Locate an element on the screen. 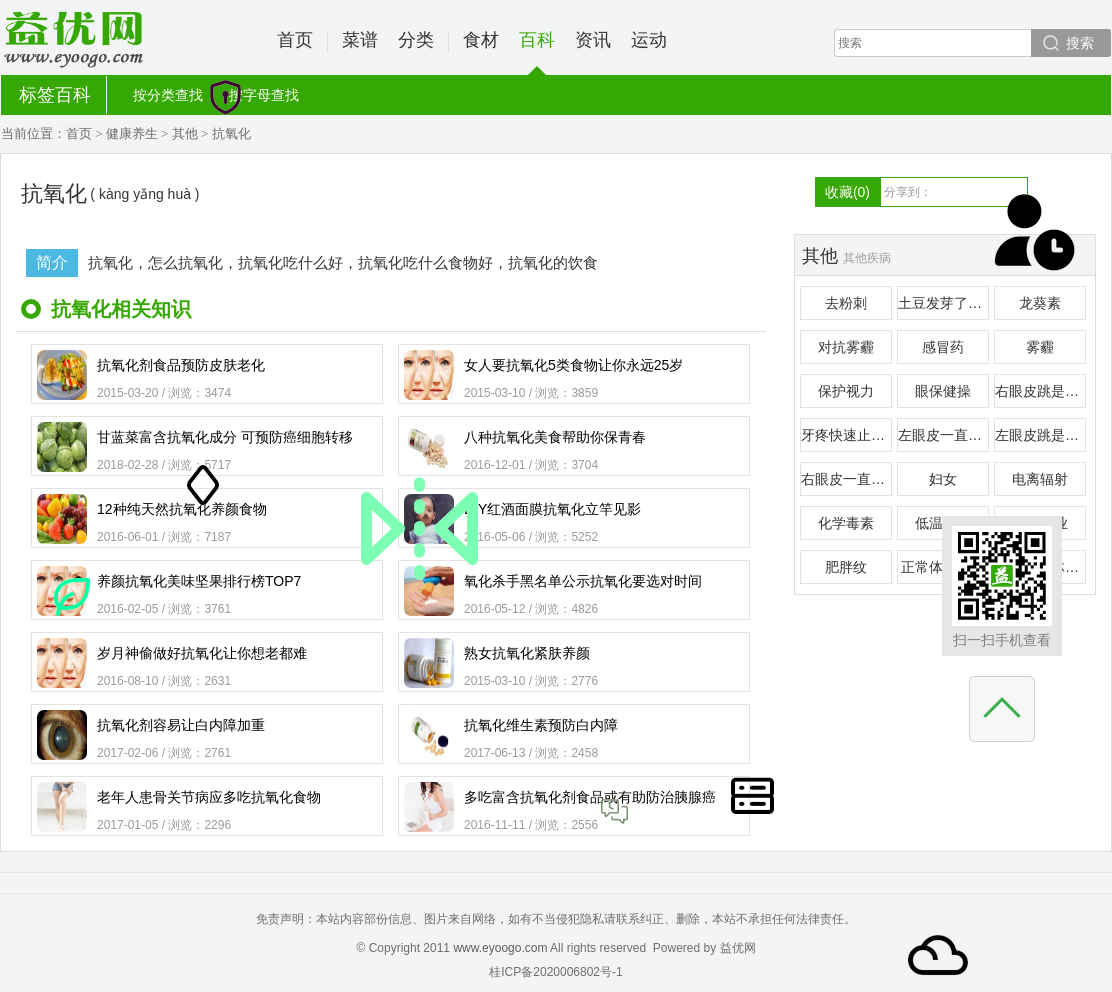 The image size is (1112, 992). view cloud storage is located at coordinates (938, 955).